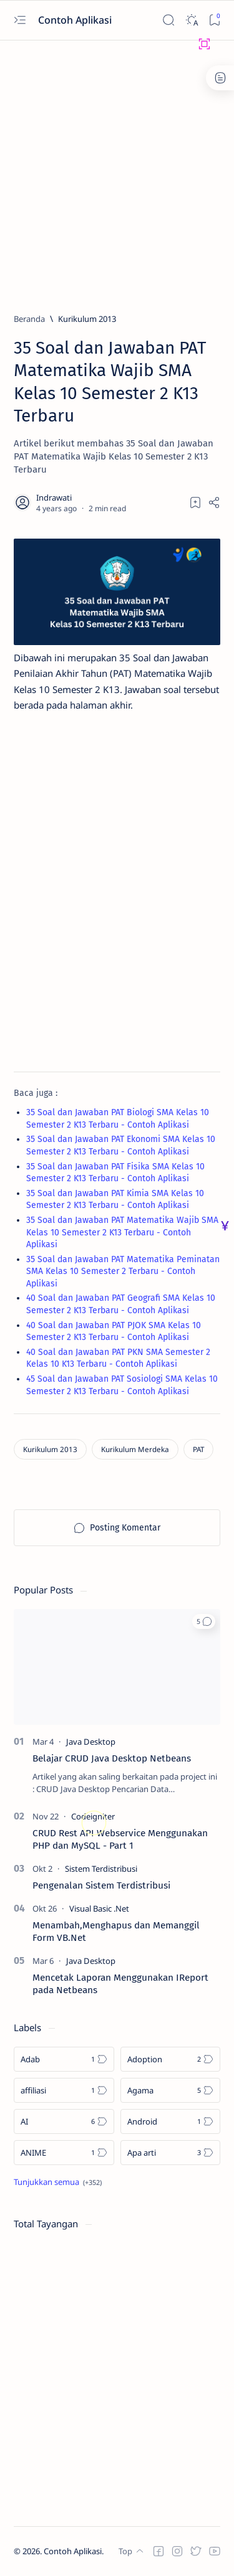  Describe the element at coordinates (204, 44) in the screenshot. I see `scan a QR code or barcode` at that location.